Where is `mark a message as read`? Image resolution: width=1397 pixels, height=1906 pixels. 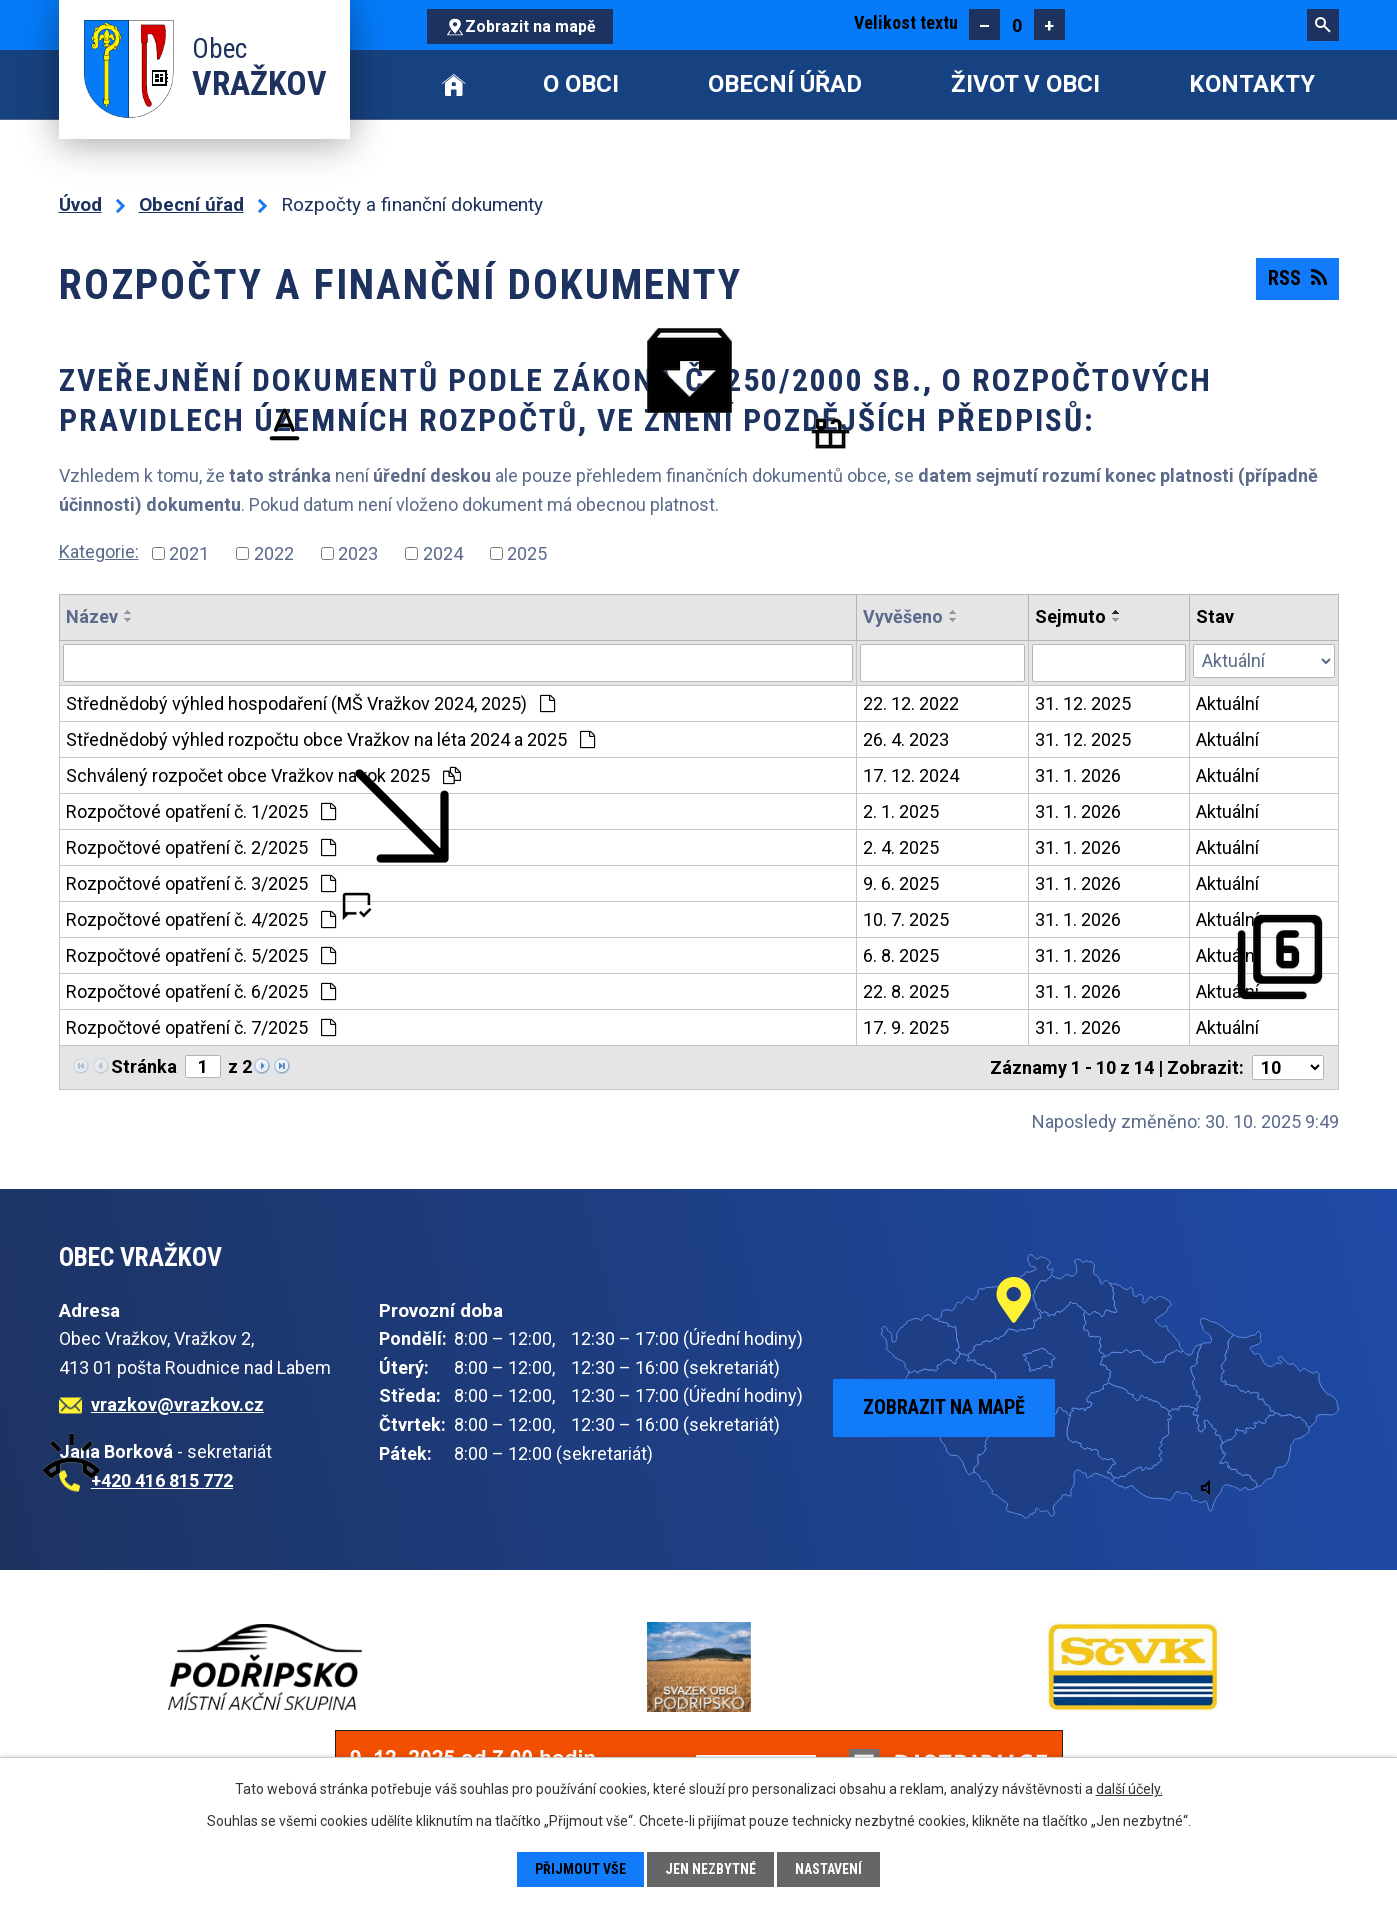 mark a message as read is located at coordinates (356, 906).